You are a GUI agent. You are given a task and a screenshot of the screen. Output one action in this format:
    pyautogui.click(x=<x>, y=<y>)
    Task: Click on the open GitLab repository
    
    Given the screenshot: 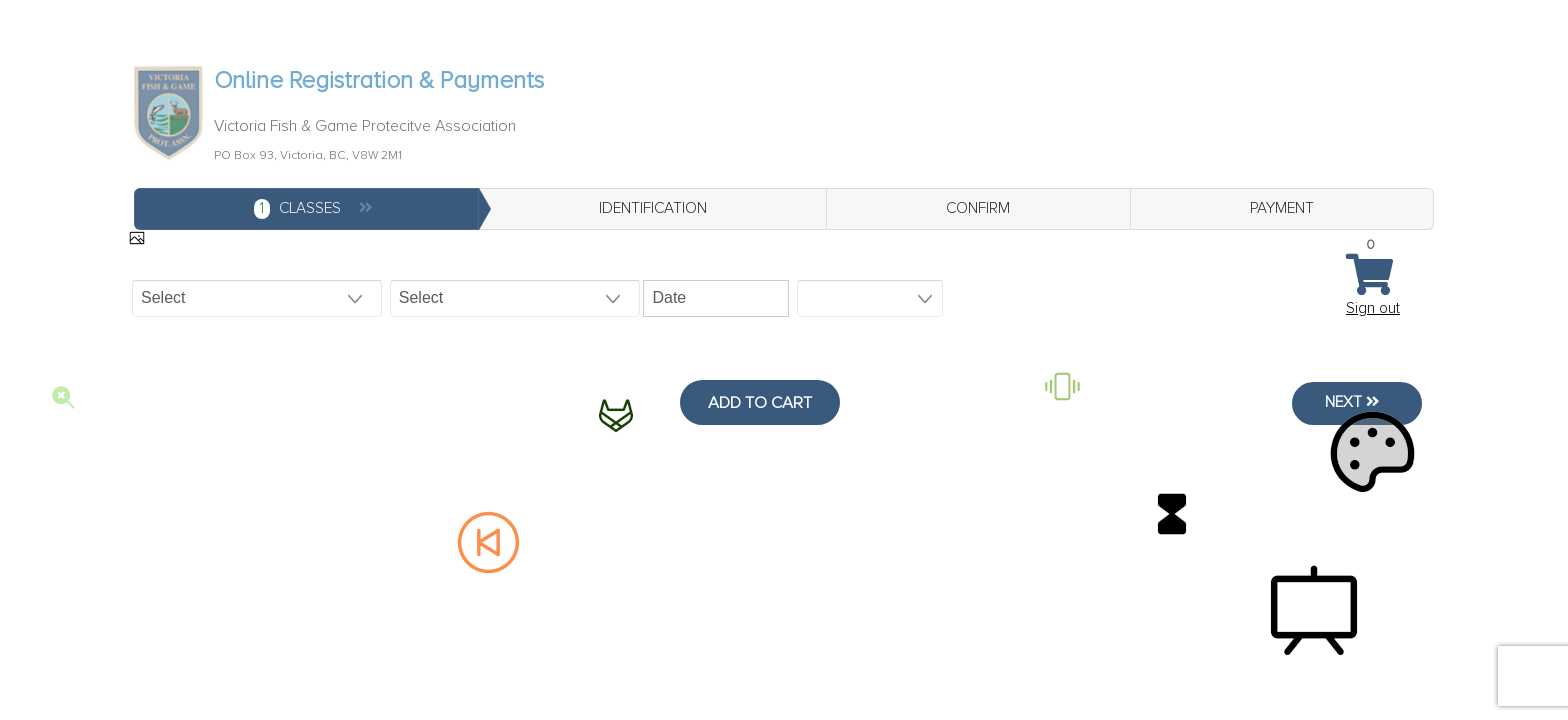 What is the action you would take?
    pyautogui.click(x=616, y=415)
    